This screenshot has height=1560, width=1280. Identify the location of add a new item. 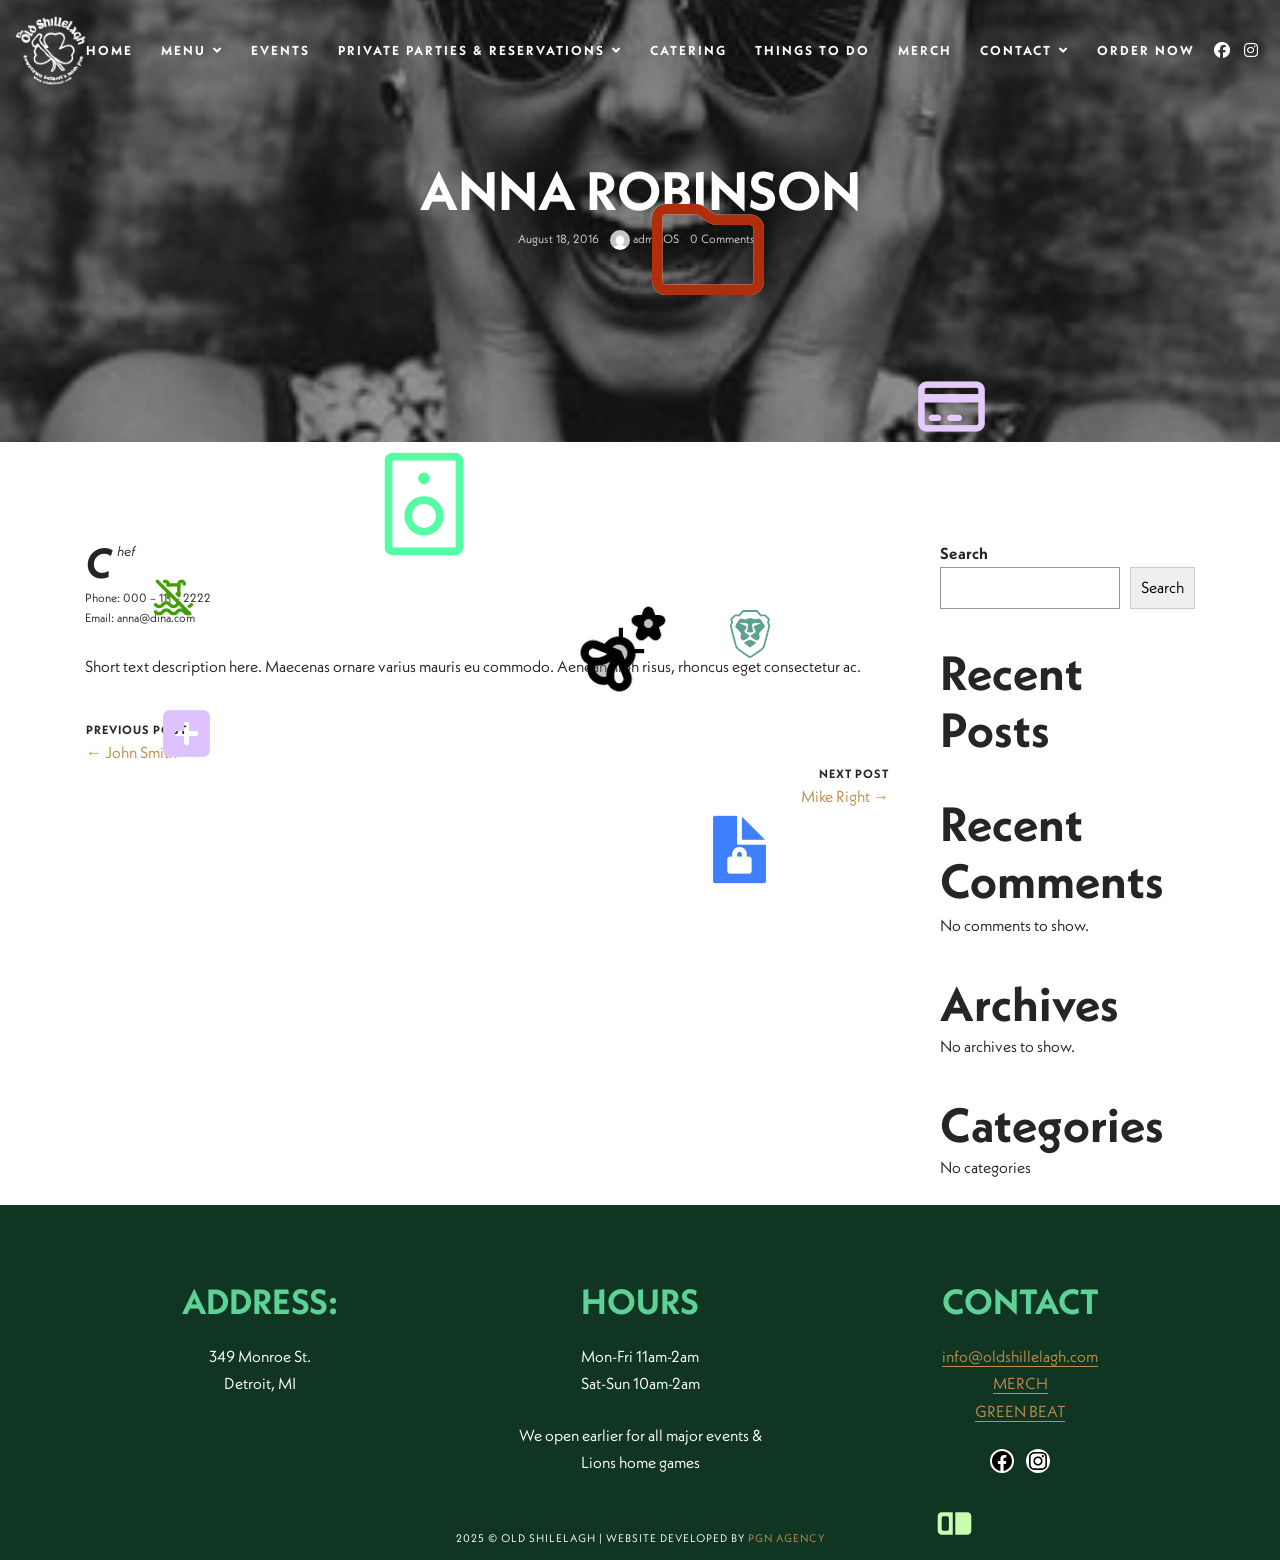
(186, 733).